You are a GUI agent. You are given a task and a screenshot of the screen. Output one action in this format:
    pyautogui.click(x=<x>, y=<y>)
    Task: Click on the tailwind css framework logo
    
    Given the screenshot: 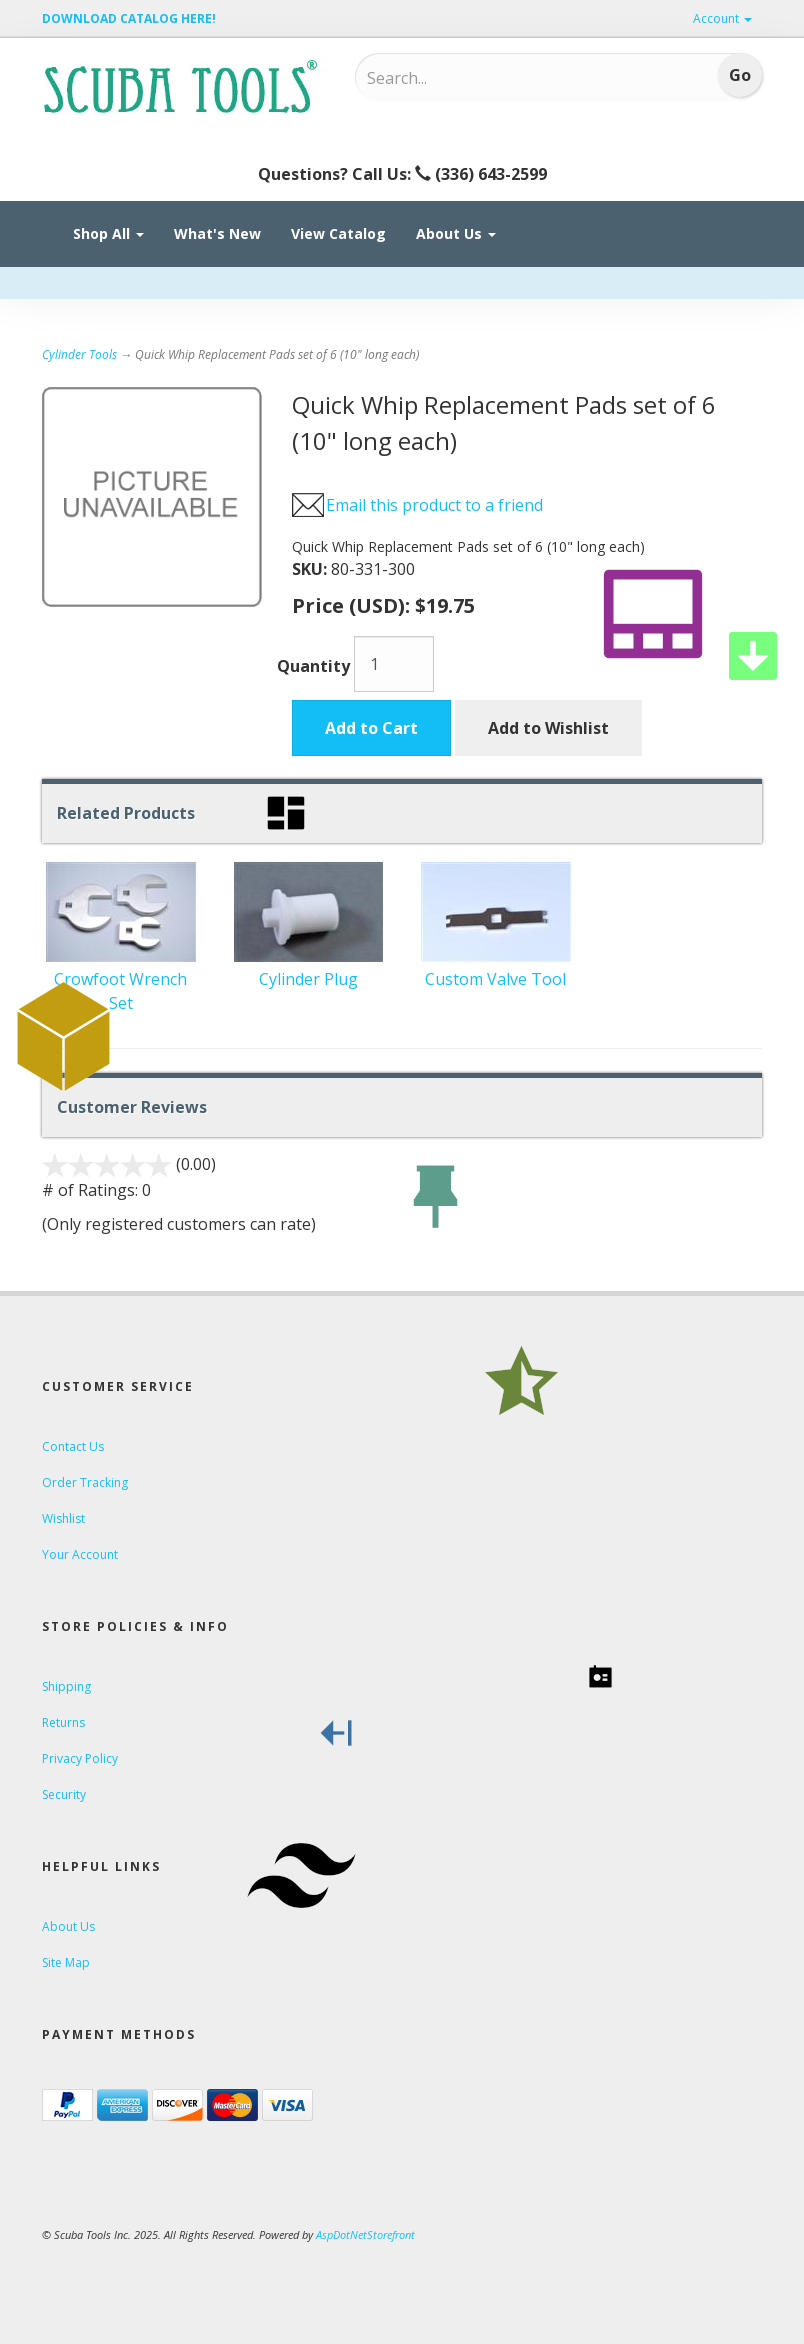 What is the action you would take?
    pyautogui.click(x=301, y=1875)
    